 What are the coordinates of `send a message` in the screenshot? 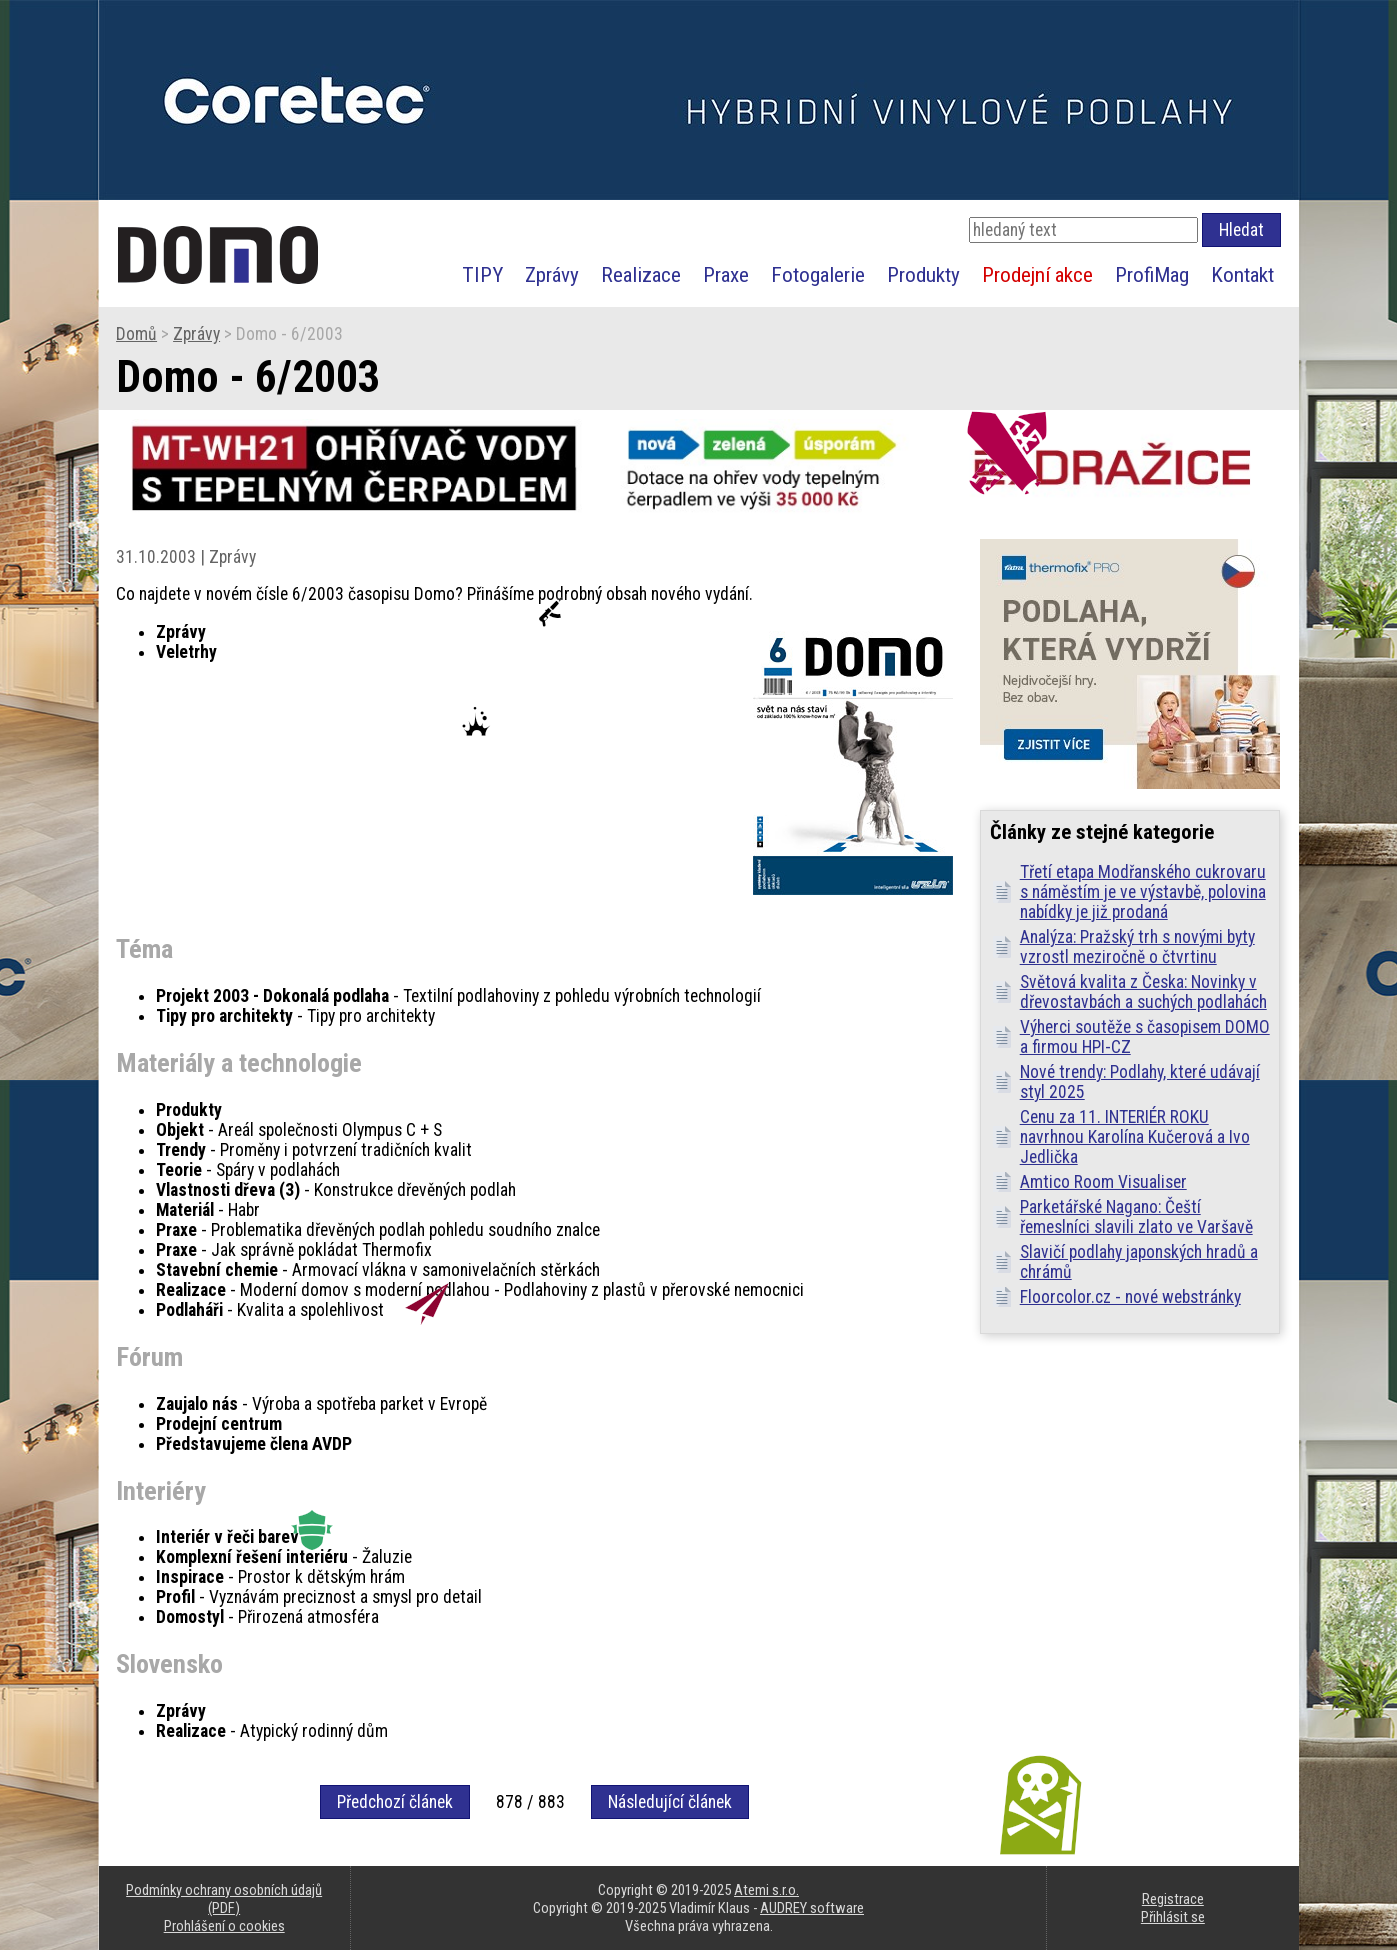 It's located at (427, 1304).